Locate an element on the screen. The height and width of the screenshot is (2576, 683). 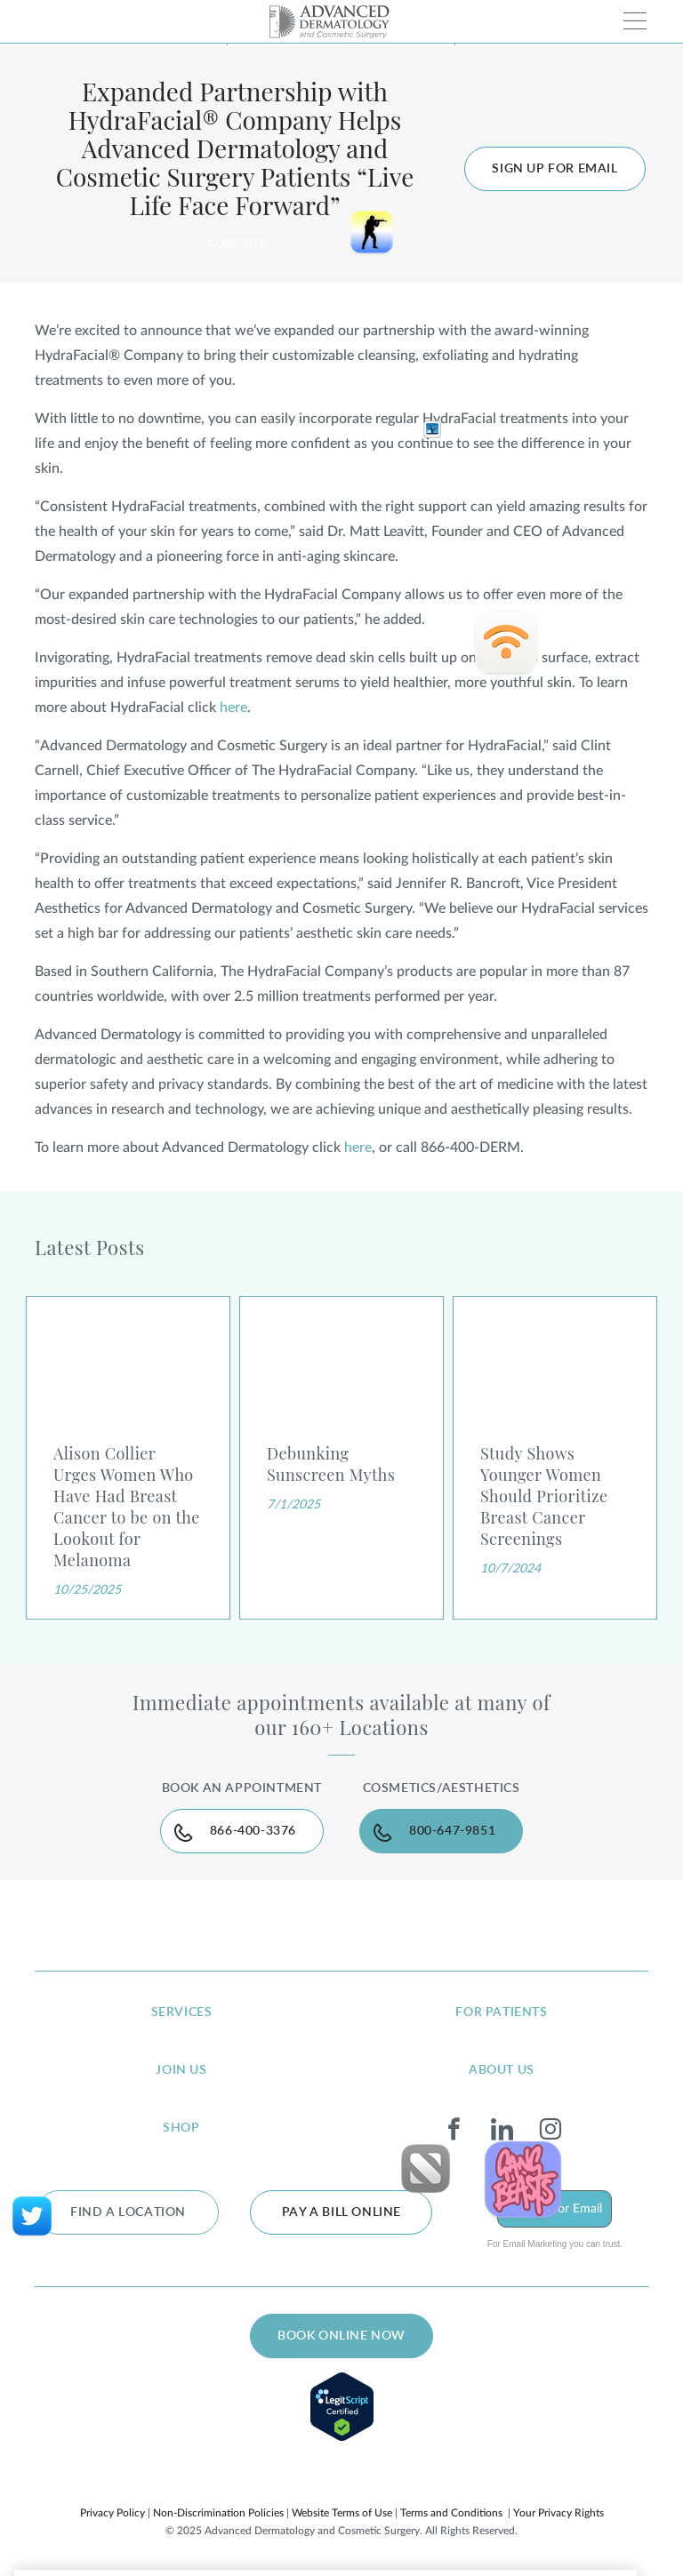
connect to a captive portal or public wifi network is located at coordinates (506, 642).